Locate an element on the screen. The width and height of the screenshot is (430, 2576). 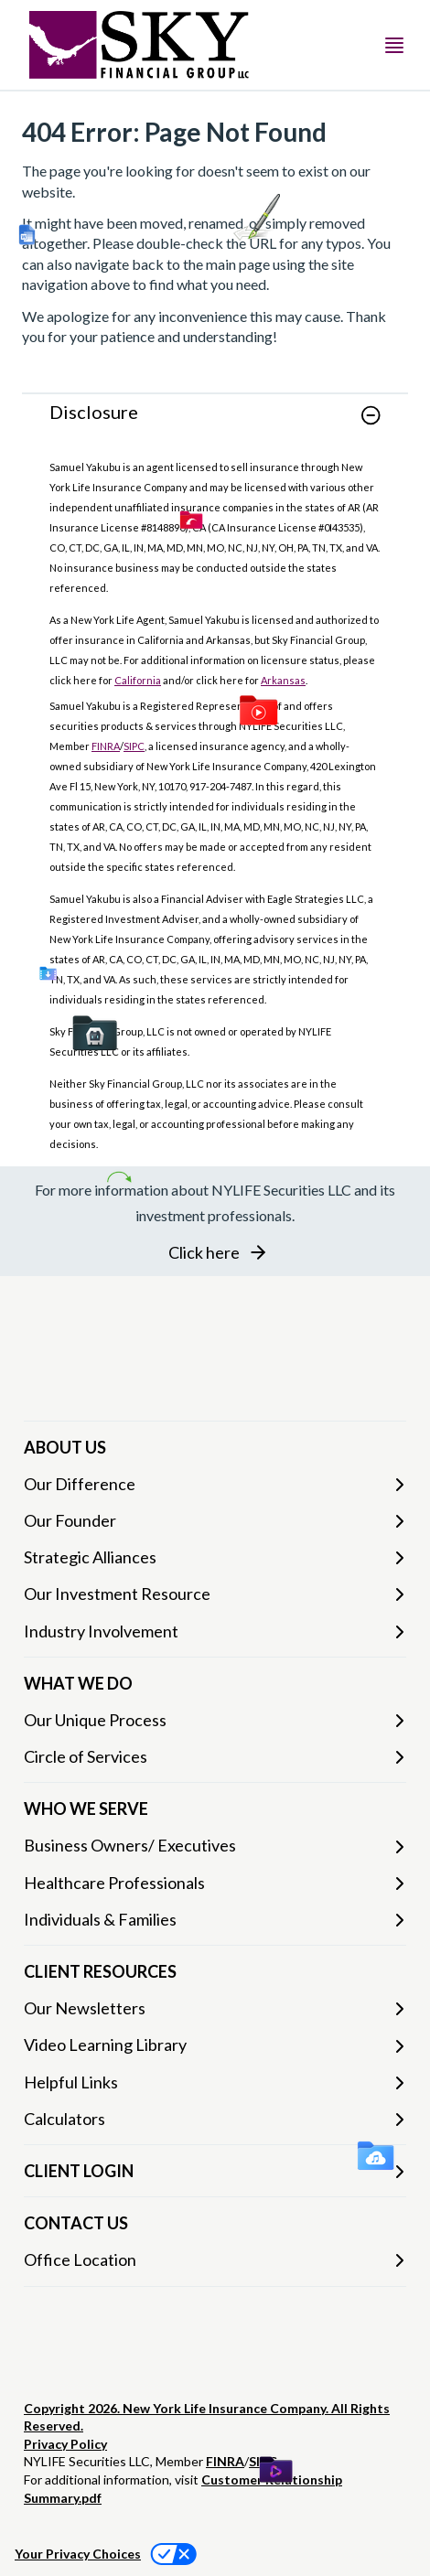
open folder containing downloaded videos is located at coordinates (48, 973).